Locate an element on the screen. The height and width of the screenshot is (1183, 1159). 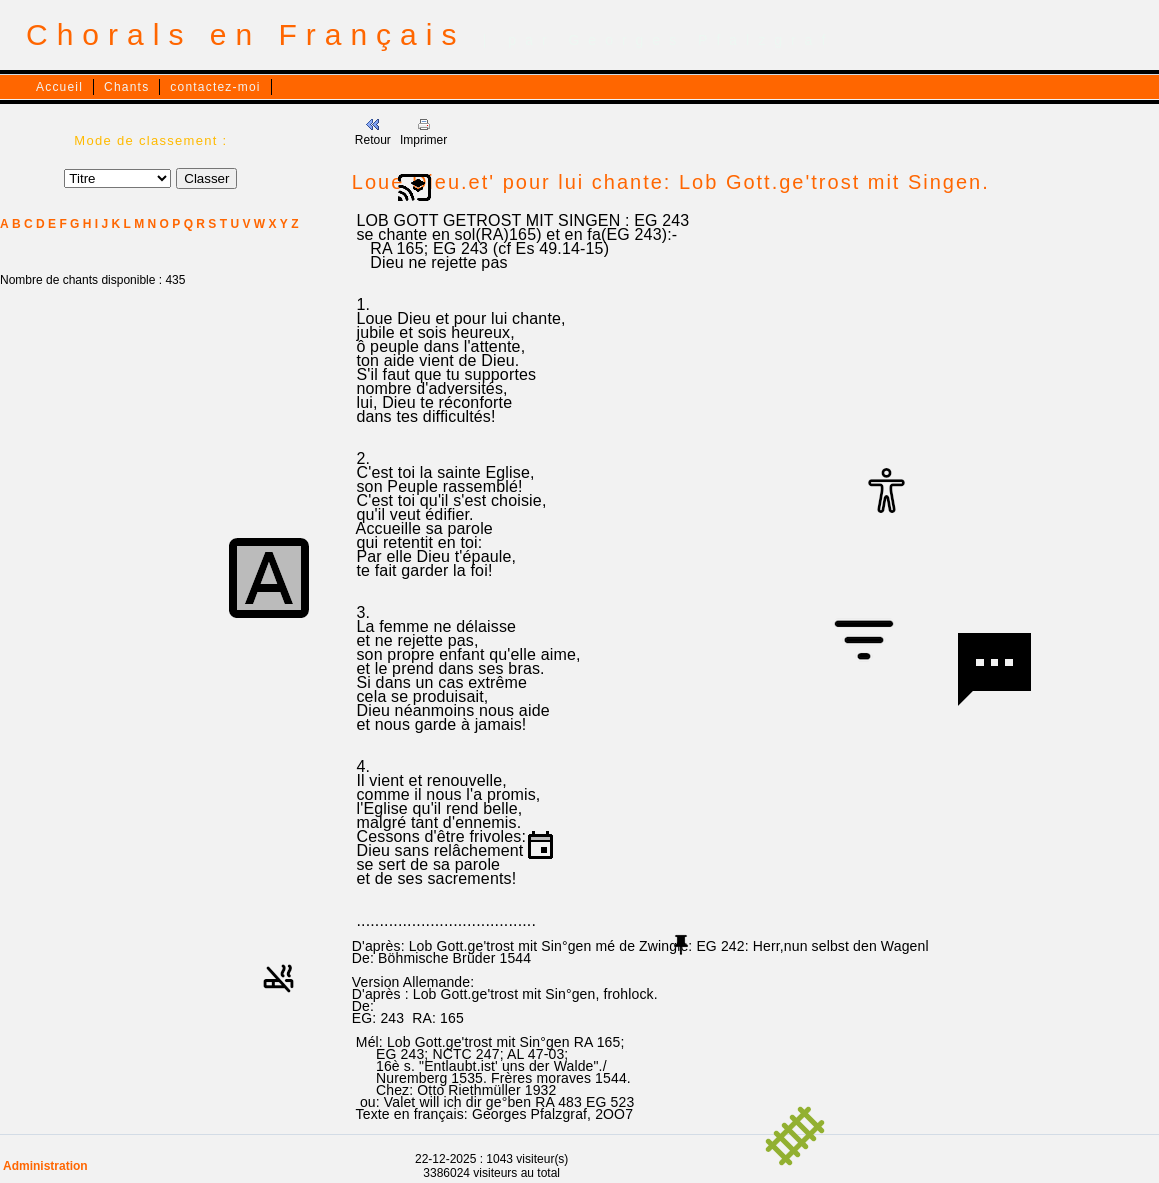
download or install a new font is located at coordinates (269, 578).